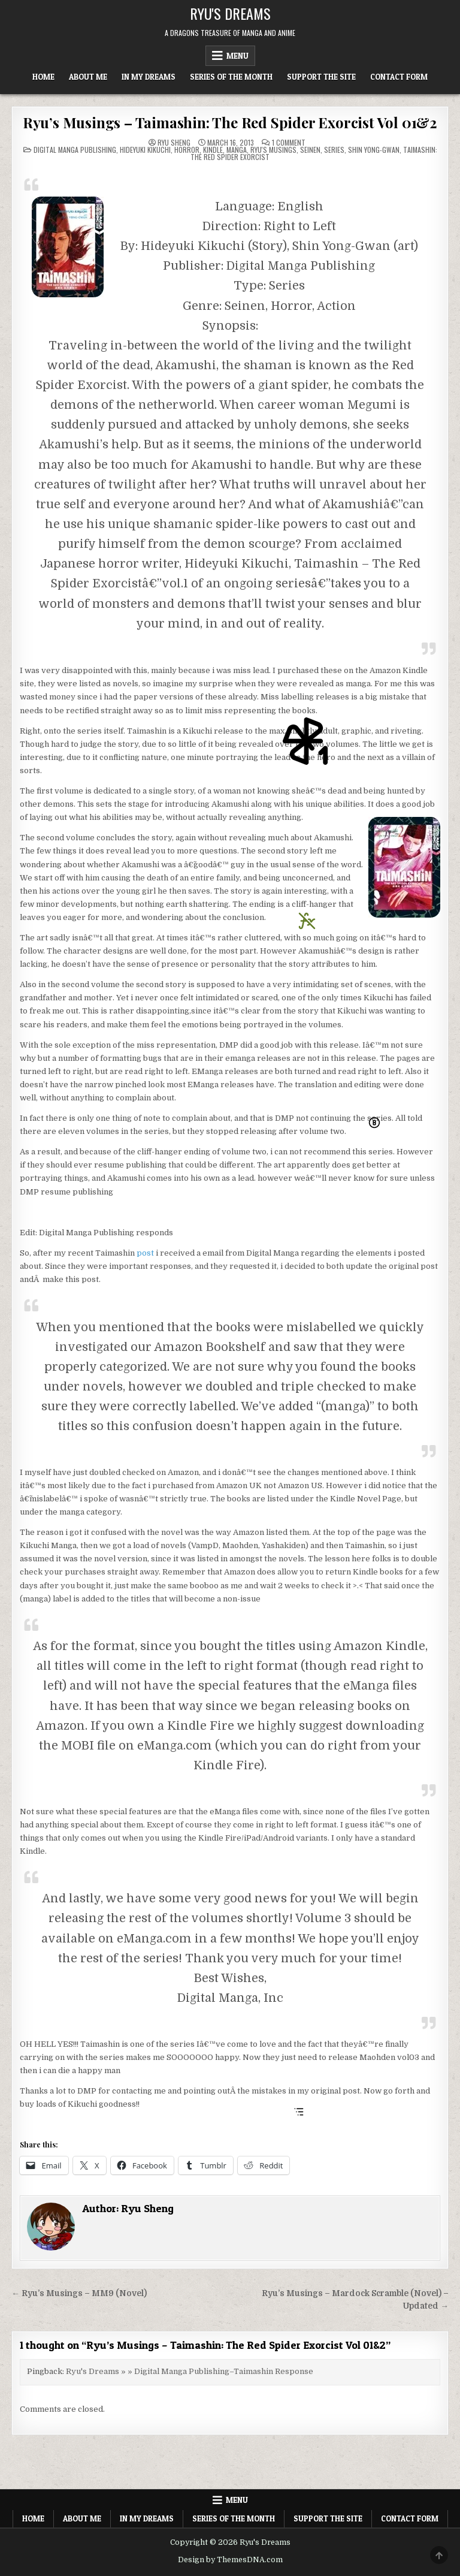 This screenshot has width=460, height=2576. What do you see at coordinates (307, 921) in the screenshot?
I see `disable math function or formula mode` at bounding box center [307, 921].